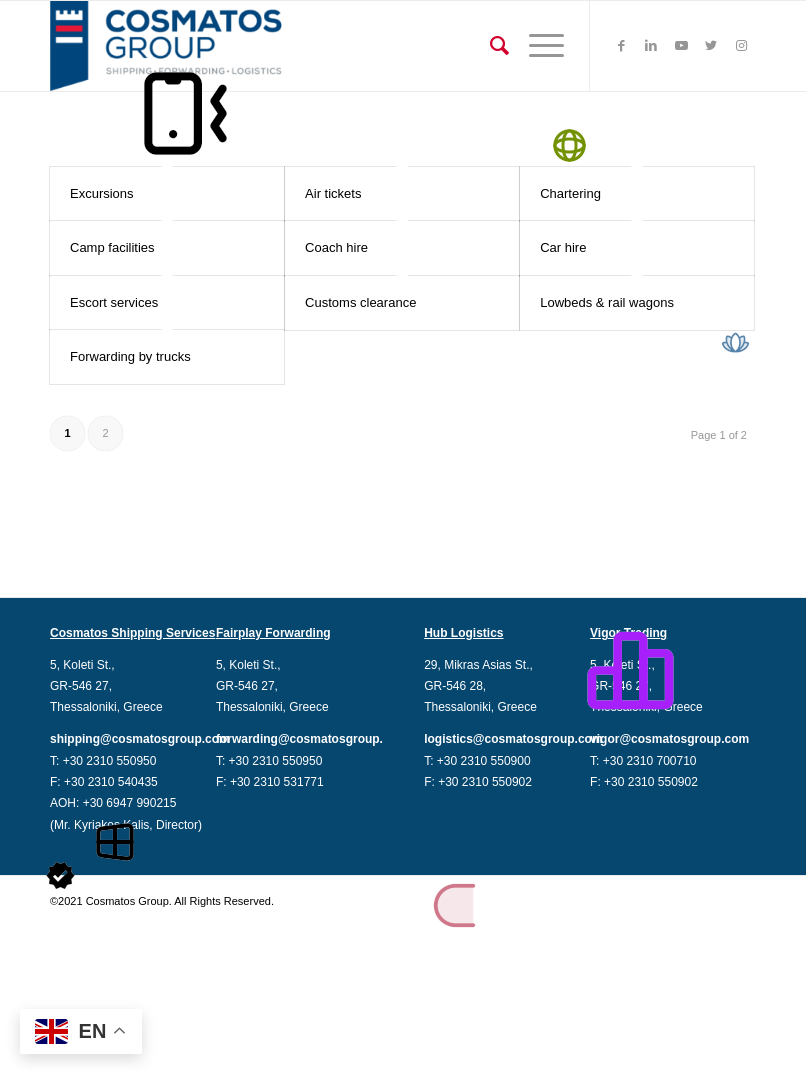  What do you see at coordinates (630, 670) in the screenshot?
I see `view analytics or statistics` at bounding box center [630, 670].